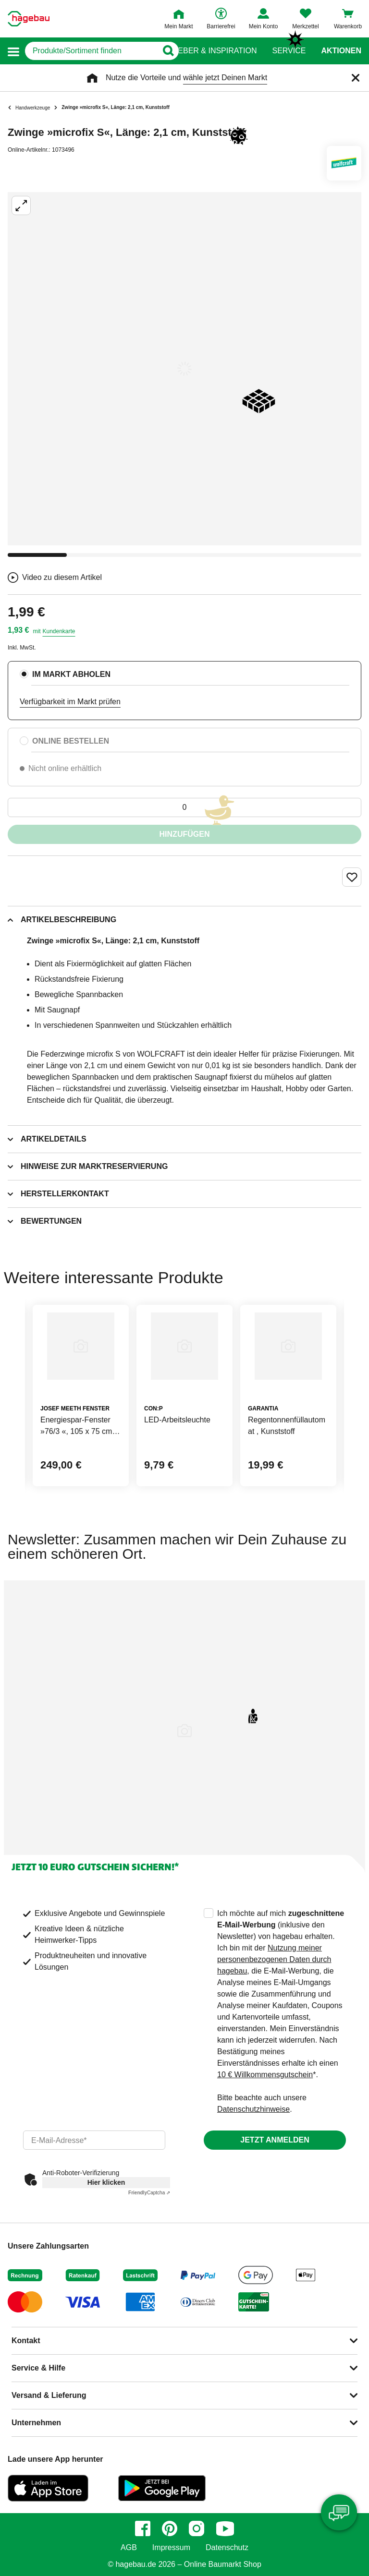 The height and width of the screenshot is (2576, 369). What do you see at coordinates (253, 1716) in the screenshot?
I see `indicates an injury or medical condition` at bounding box center [253, 1716].